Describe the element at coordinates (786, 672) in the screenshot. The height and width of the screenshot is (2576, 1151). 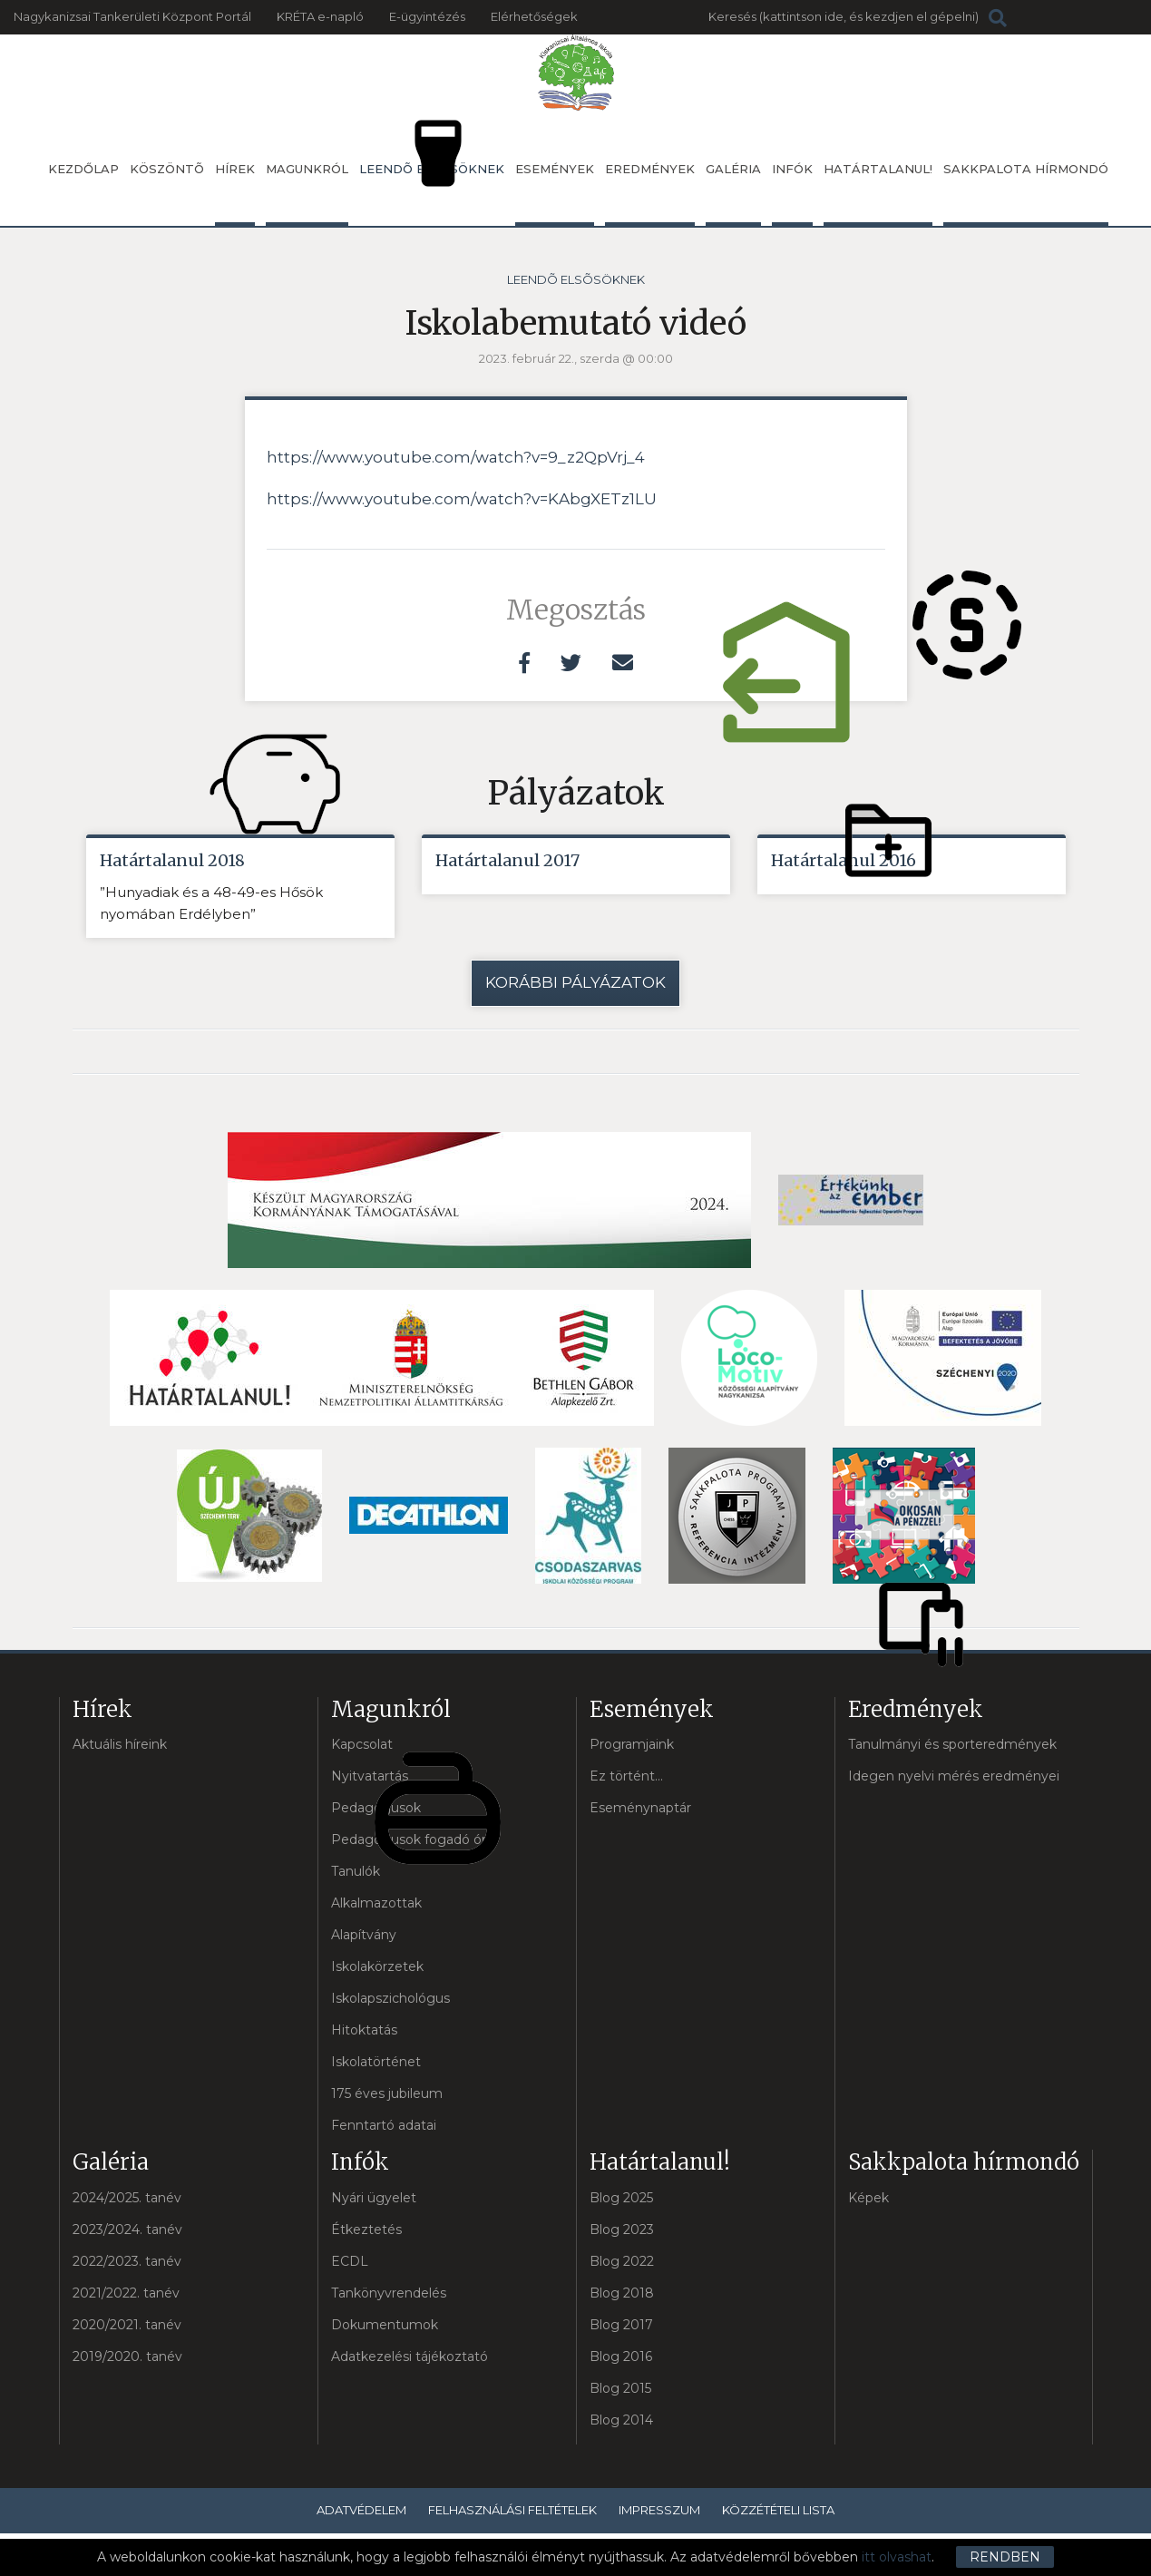
I see `transfer data out of home storage` at that location.